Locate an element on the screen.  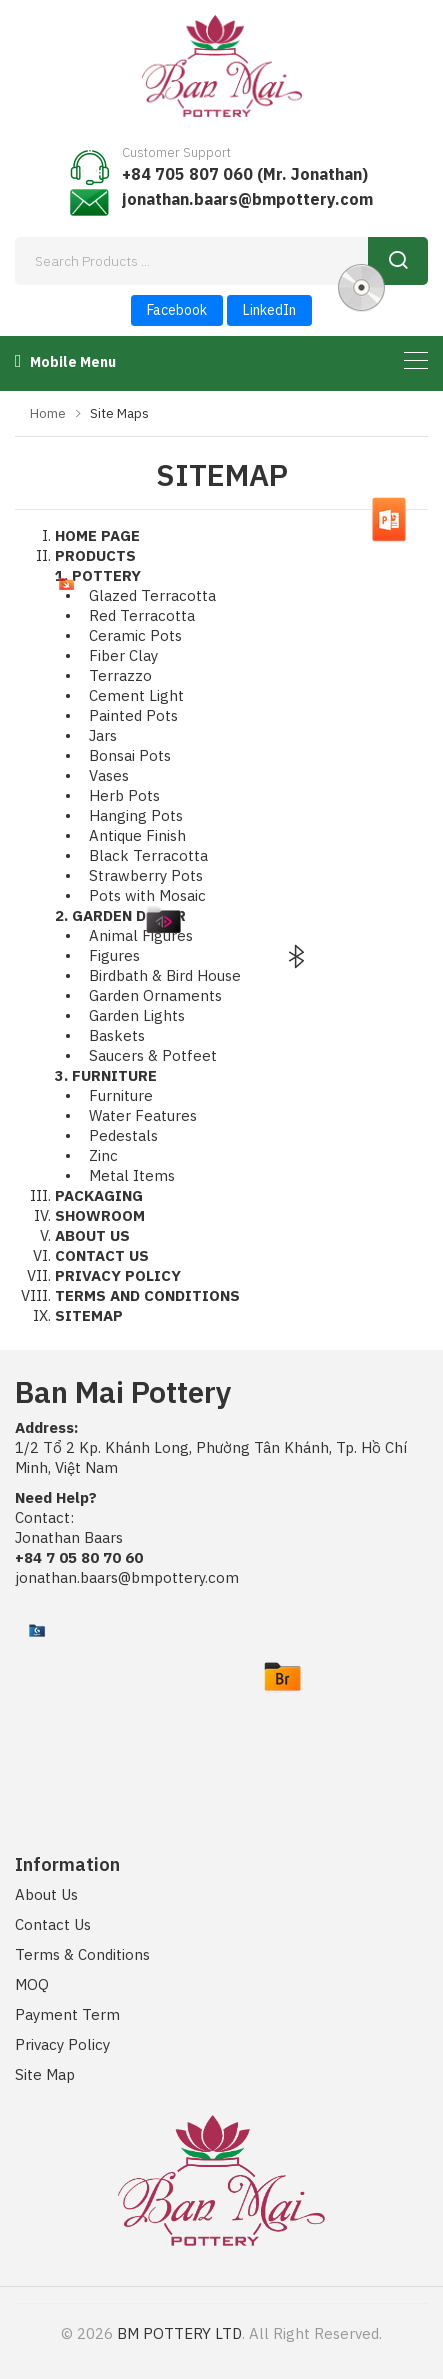
open Adobe Bridge project folder is located at coordinates (282, 1677).